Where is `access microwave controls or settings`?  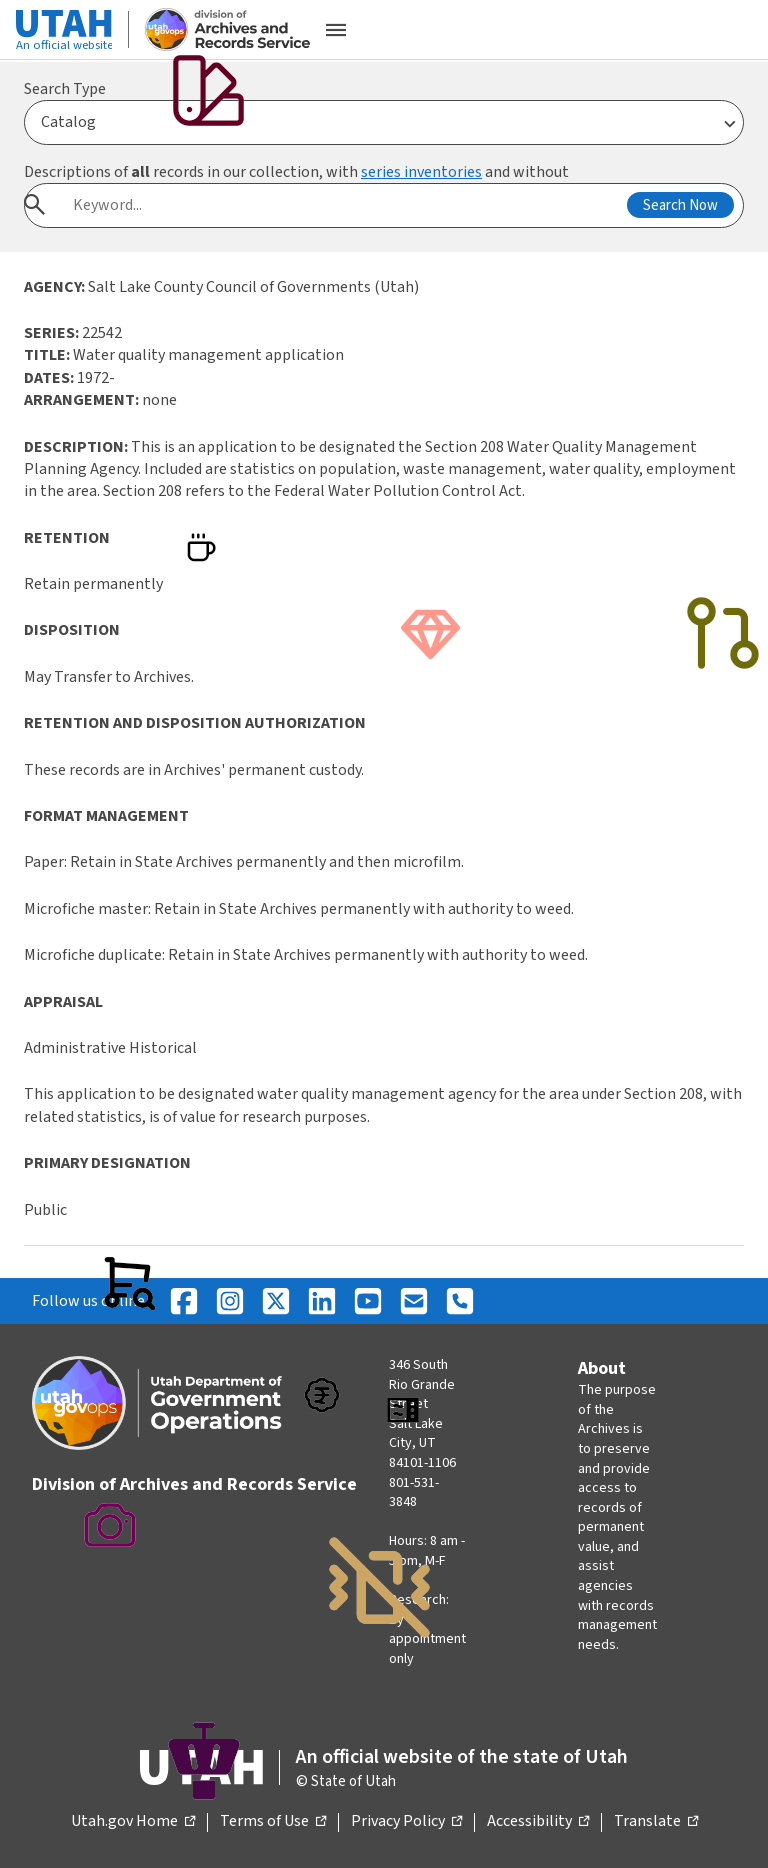
access microwave controls or settings is located at coordinates (403, 1410).